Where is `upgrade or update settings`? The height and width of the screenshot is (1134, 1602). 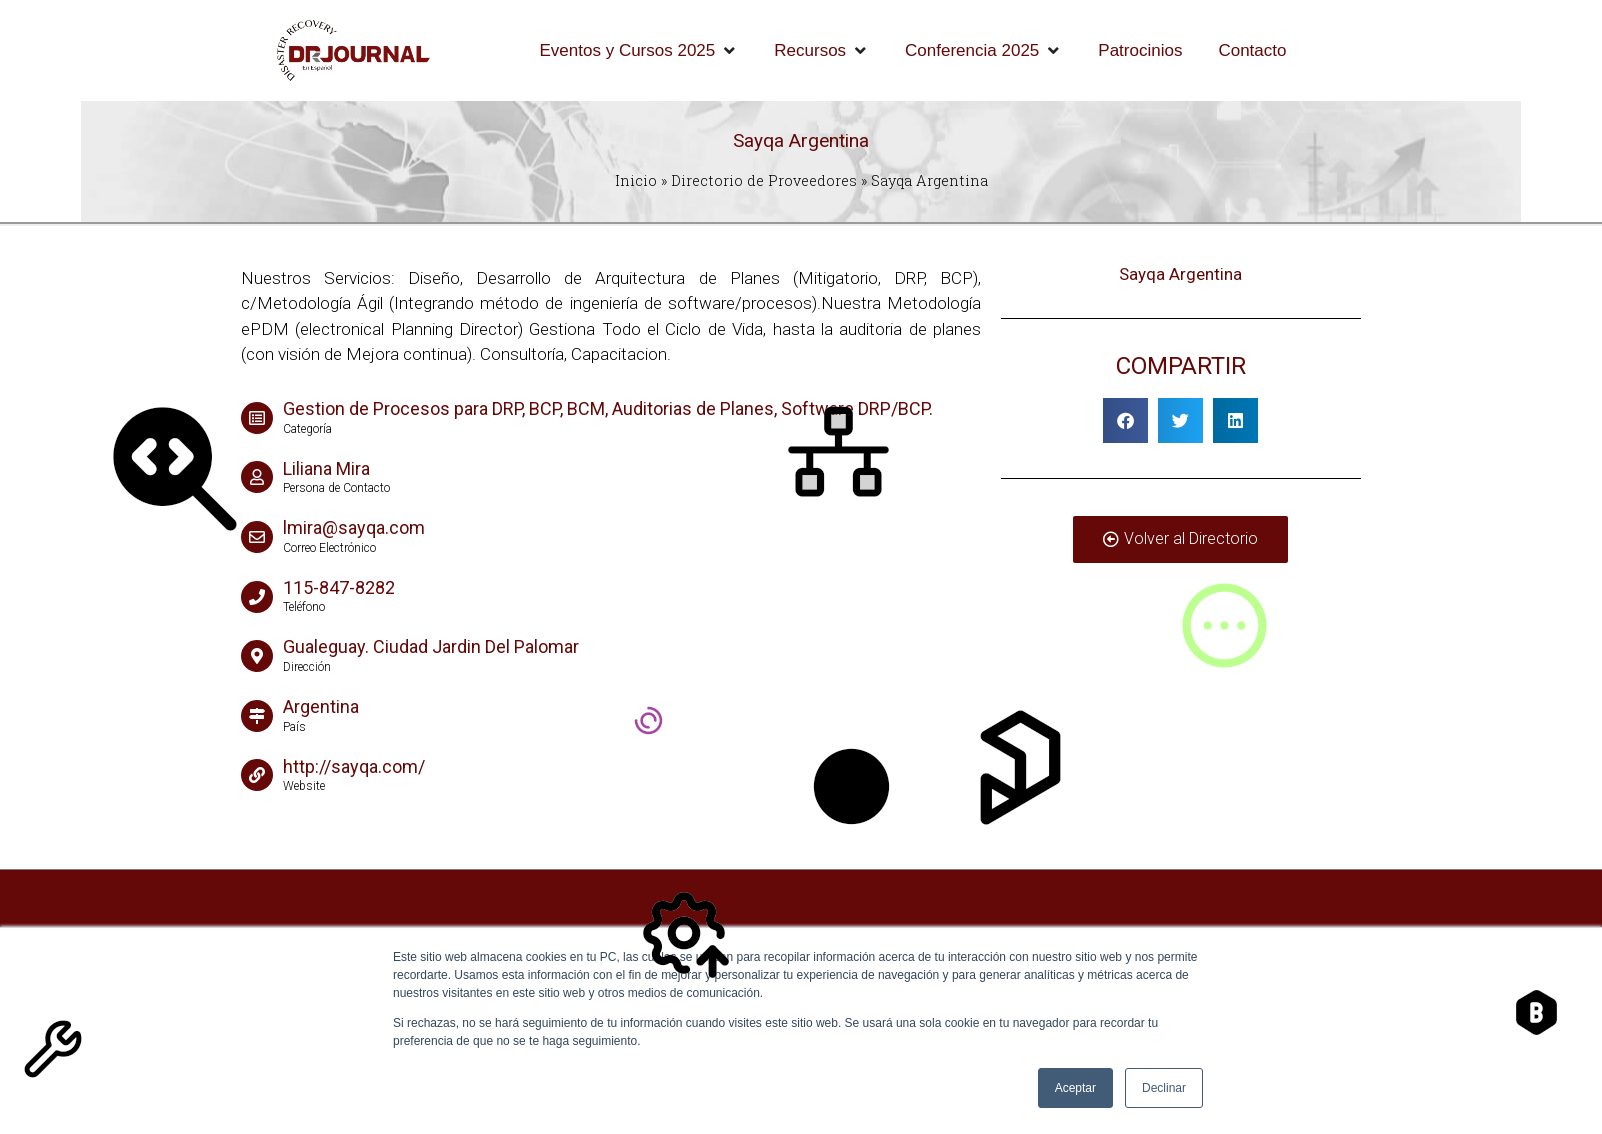 upgrade or update settings is located at coordinates (684, 933).